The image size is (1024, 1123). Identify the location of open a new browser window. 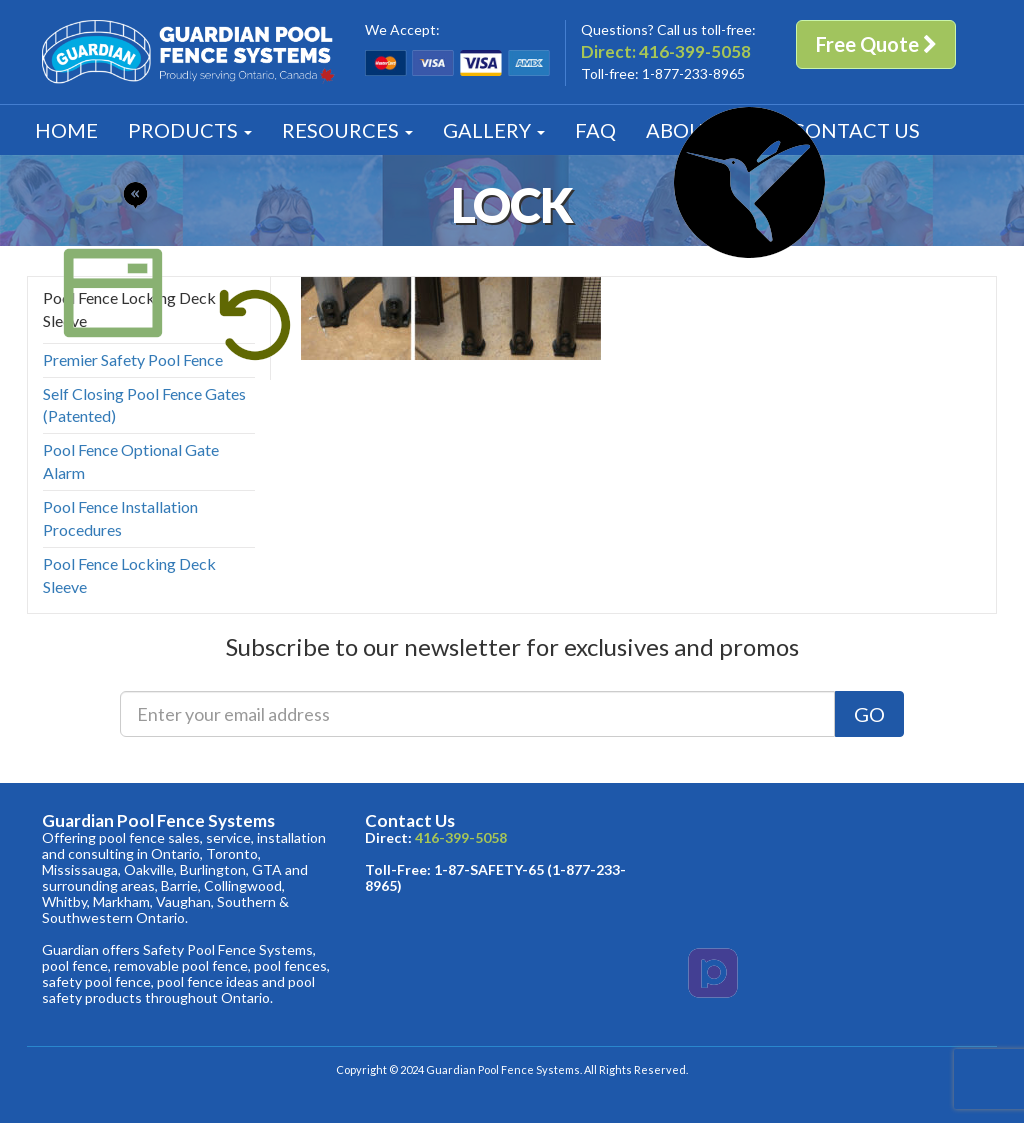
(113, 293).